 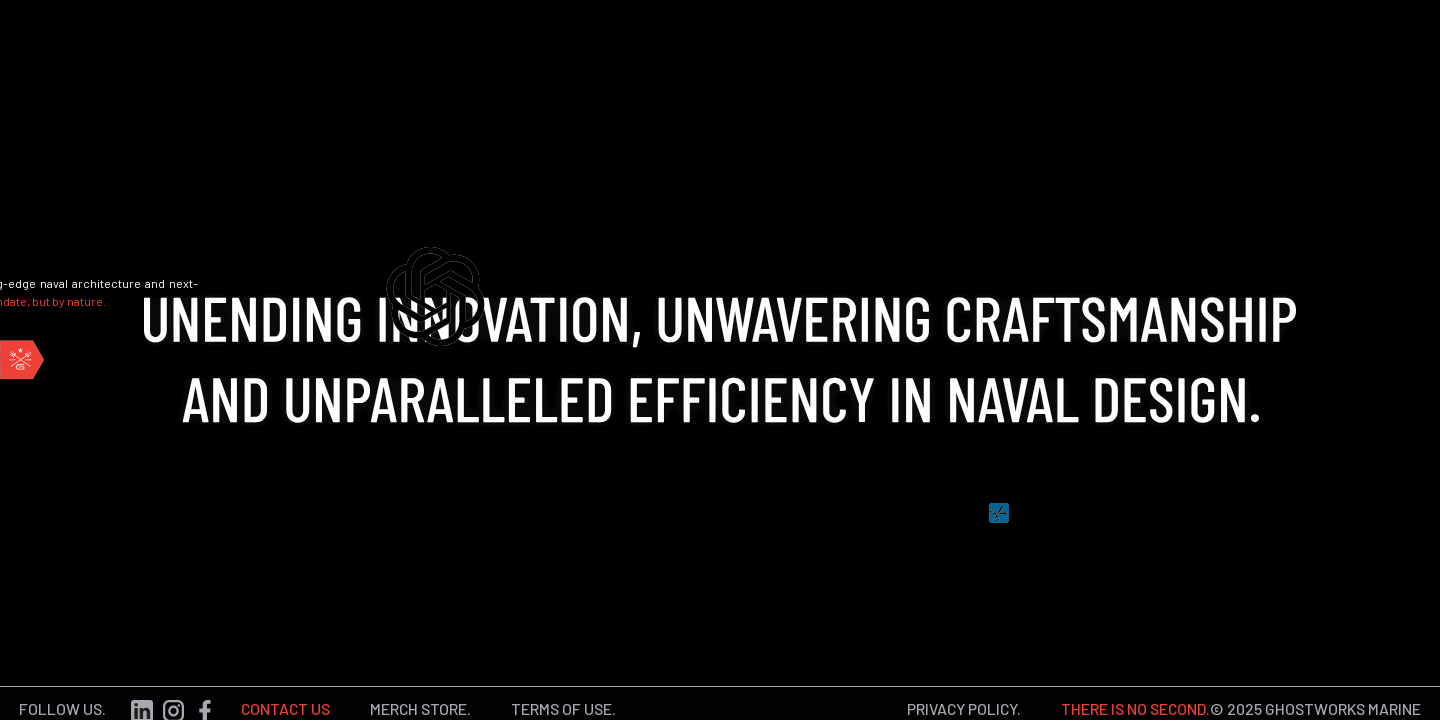 What do you see at coordinates (999, 513) in the screenshot?
I see `knip app logo` at bounding box center [999, 513].